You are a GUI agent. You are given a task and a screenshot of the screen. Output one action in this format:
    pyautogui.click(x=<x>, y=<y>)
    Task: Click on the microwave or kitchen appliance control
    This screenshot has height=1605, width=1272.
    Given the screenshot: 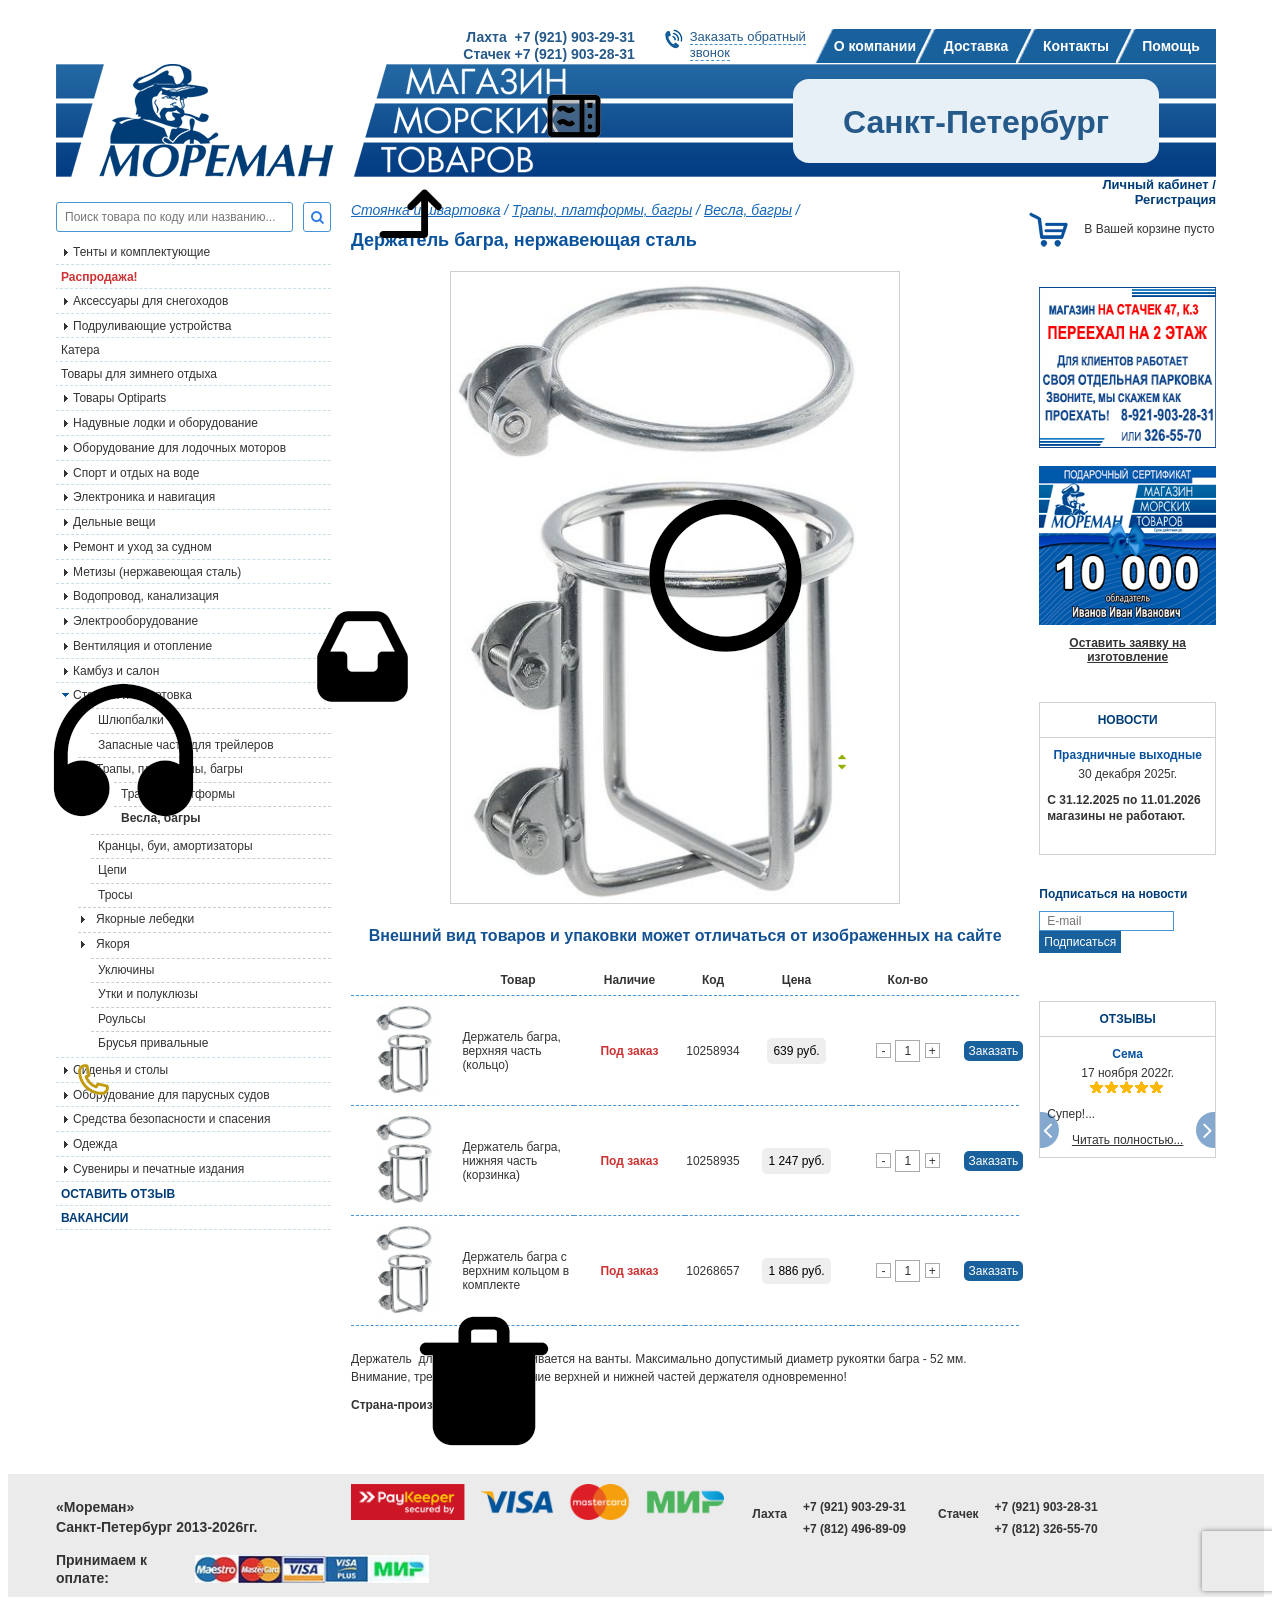 What is the action you would take?
    pyautogui.click(x=574, y=116)
    